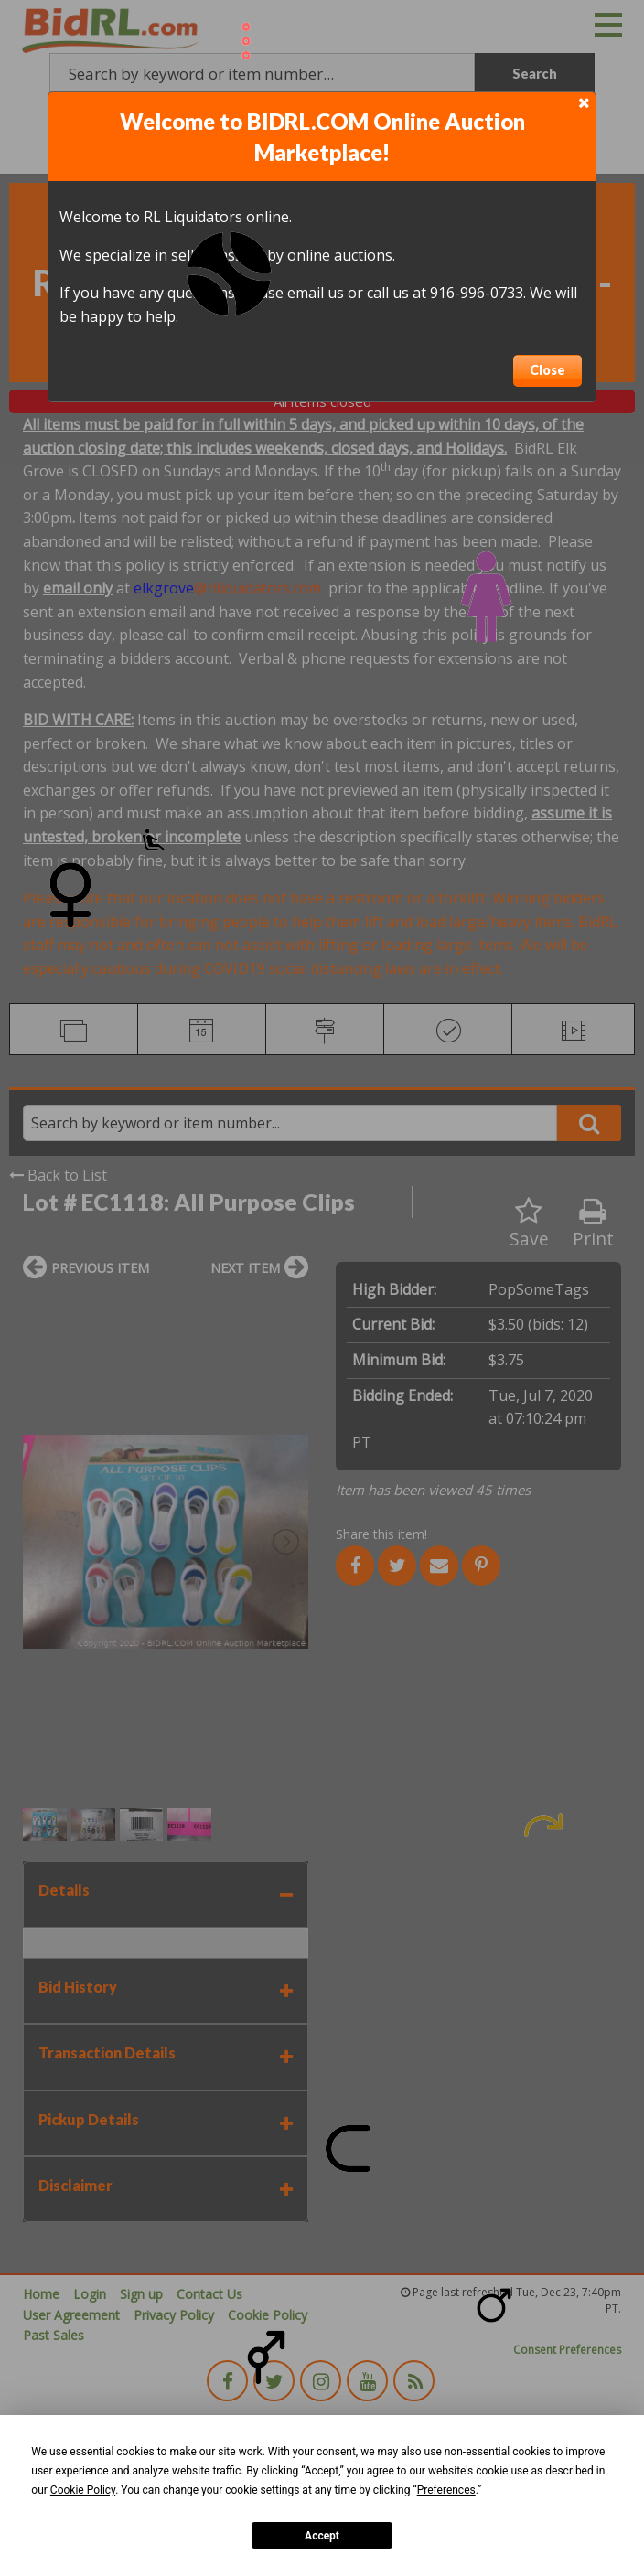 The image size is (644, 2576). I want to click on select femme gender identity, so click(70, 893).